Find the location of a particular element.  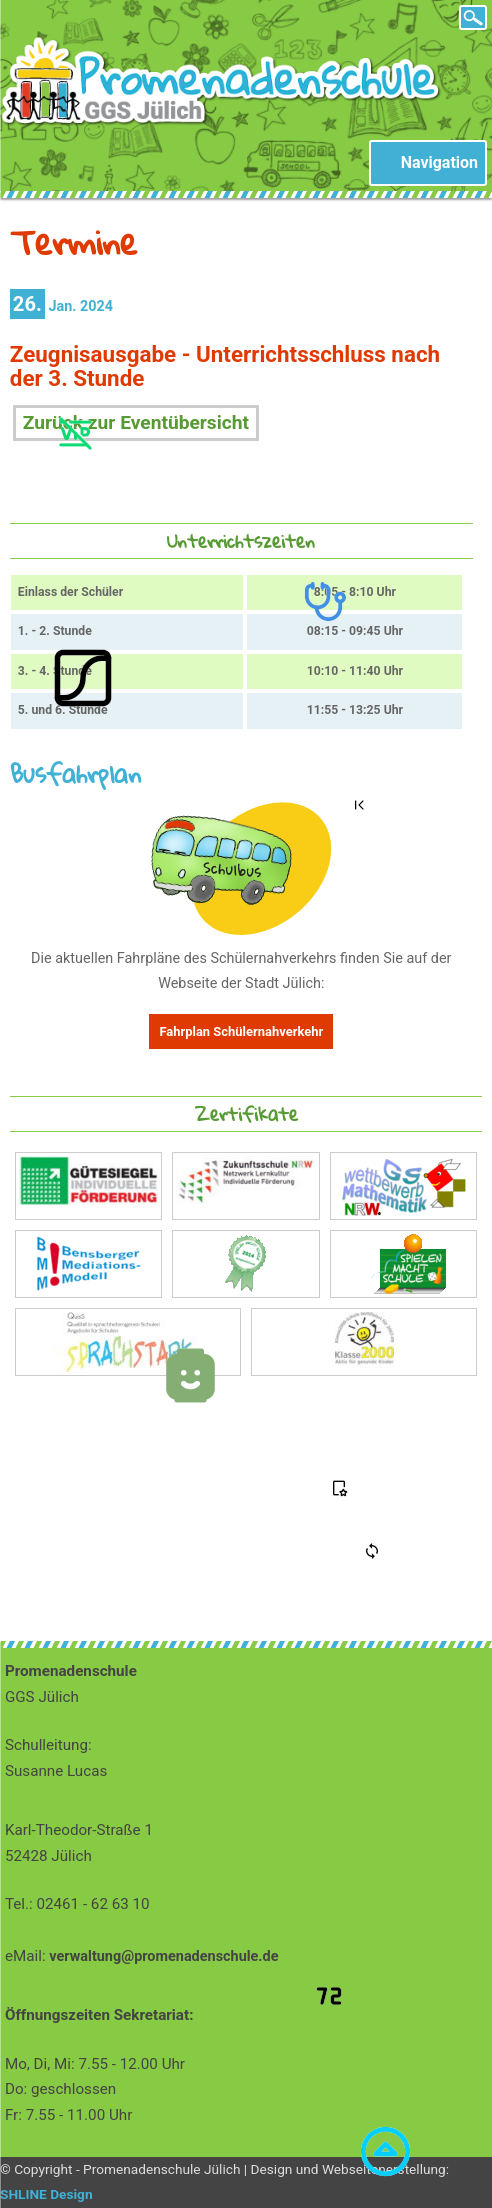

scroll to top of page is located at coordinates (385, 2151).